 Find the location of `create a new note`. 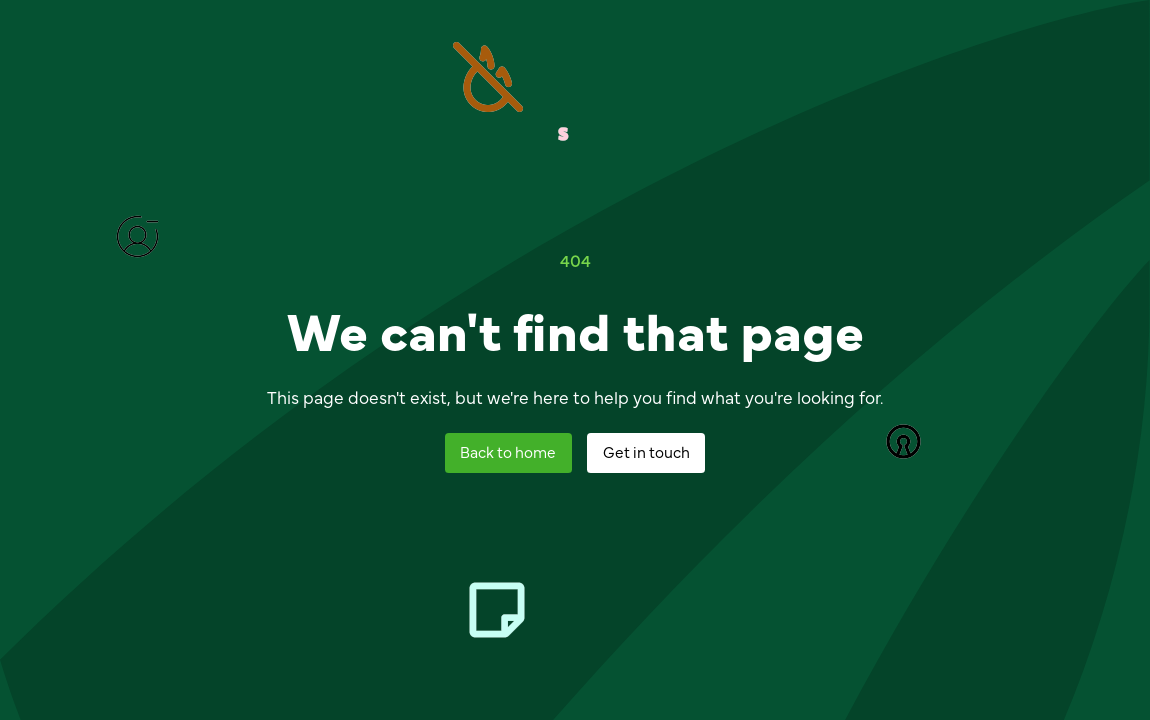

create a new note is located at coordinates (497, 610).